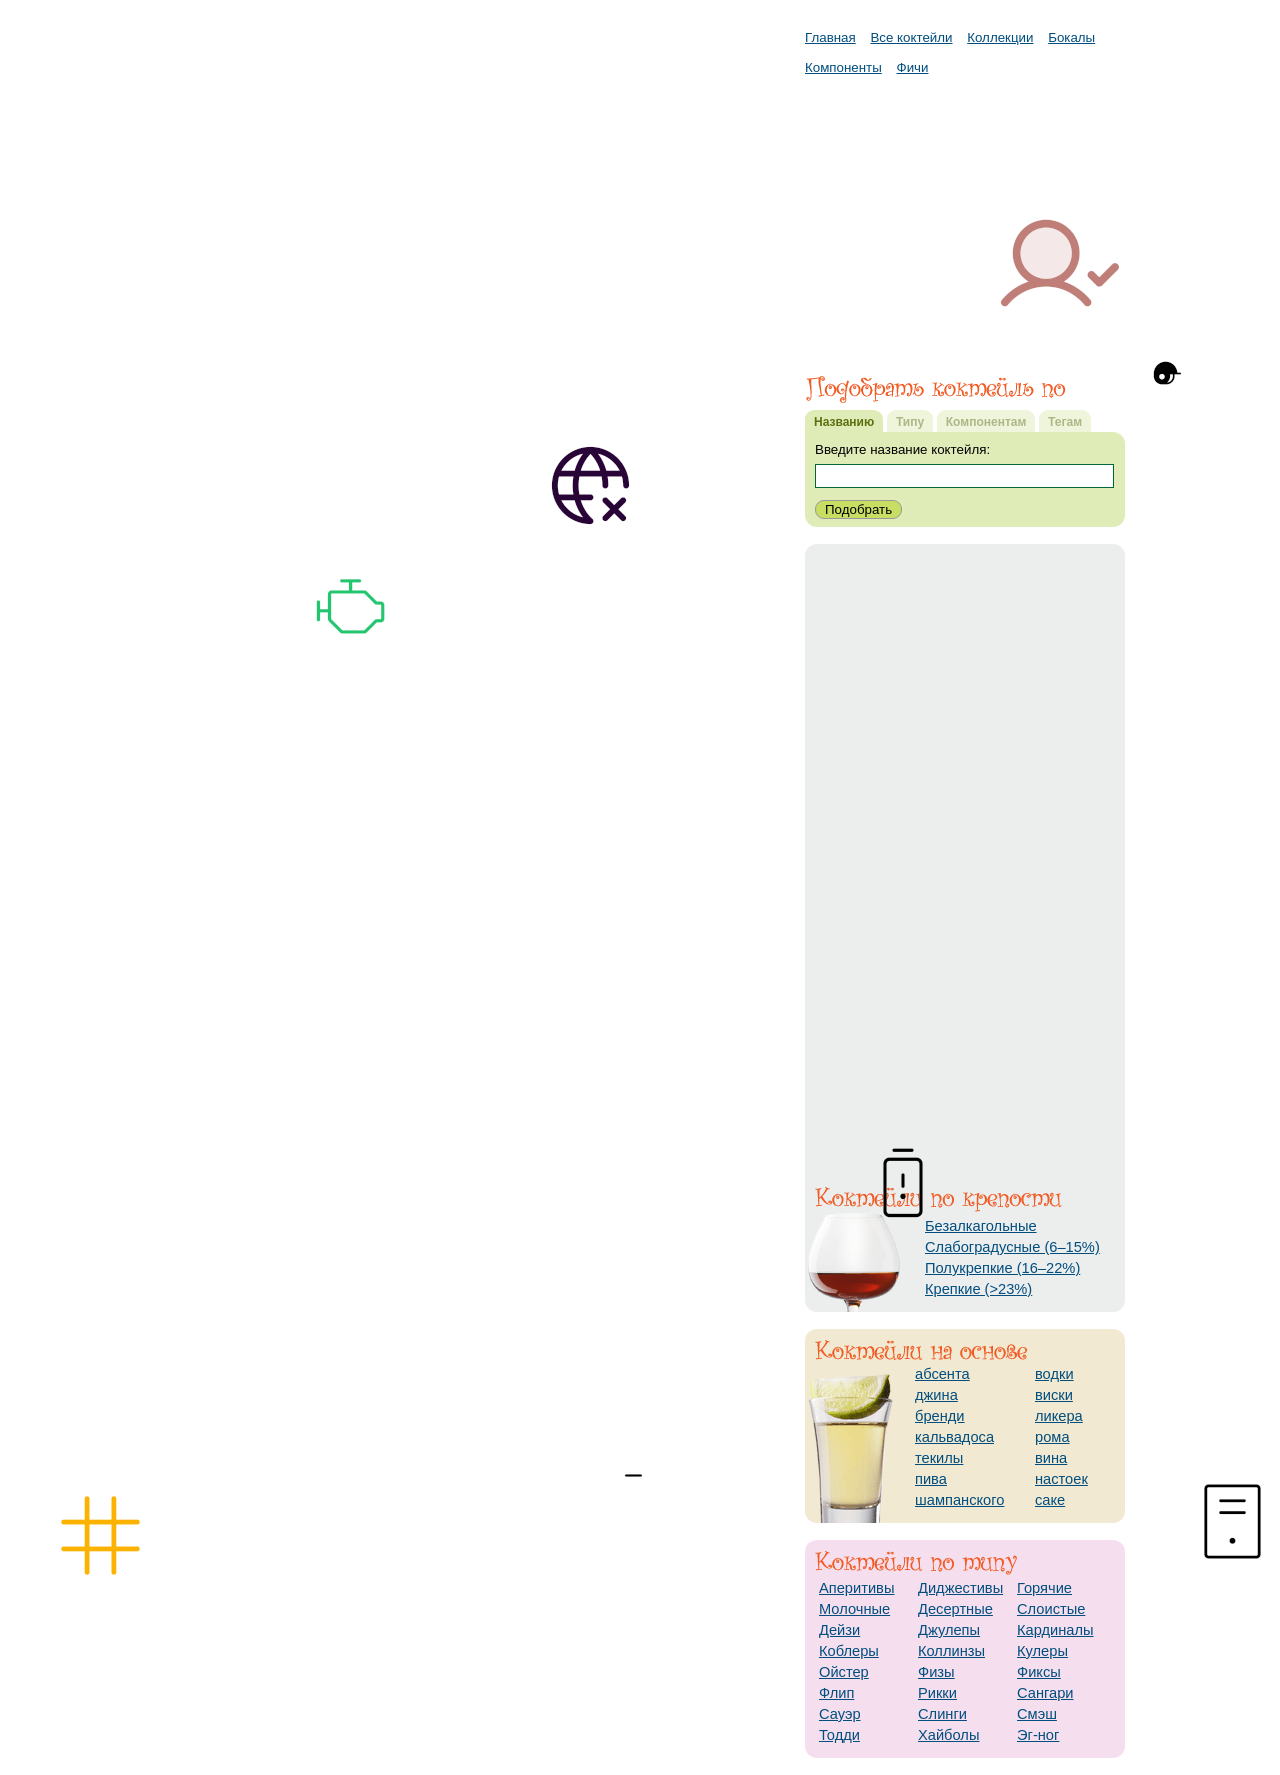  I want to click on view or browse hashtags, so click(100, 1535).